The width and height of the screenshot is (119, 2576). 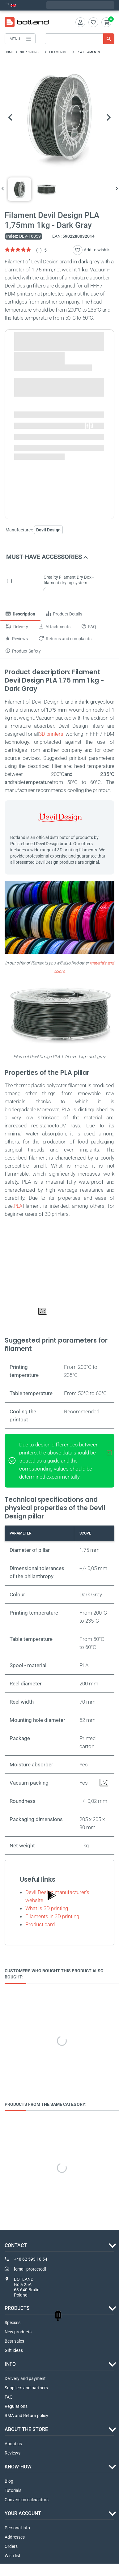 I want to click on open google play store, so click(x=51, y=1895).